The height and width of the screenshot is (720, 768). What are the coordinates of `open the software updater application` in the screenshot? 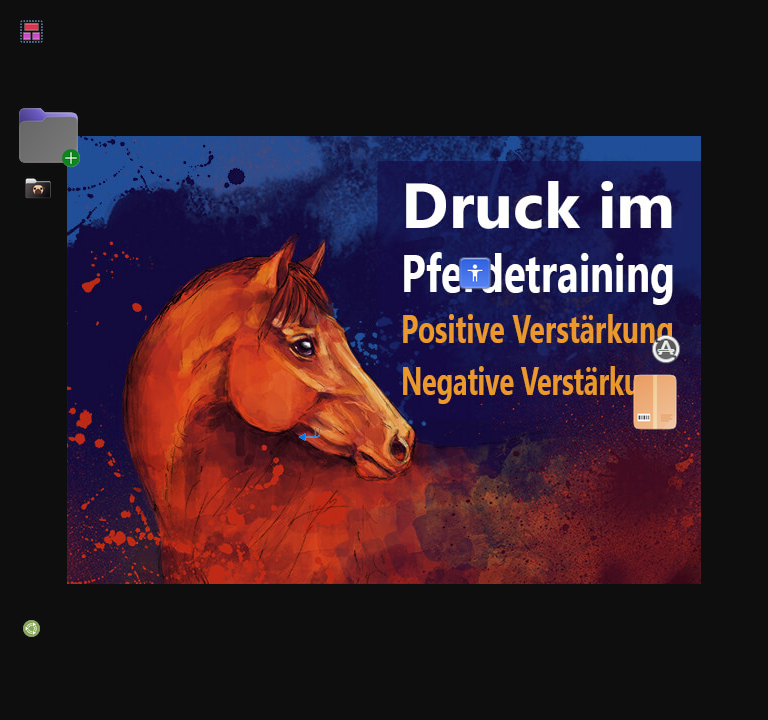 It's located at (666, 349).